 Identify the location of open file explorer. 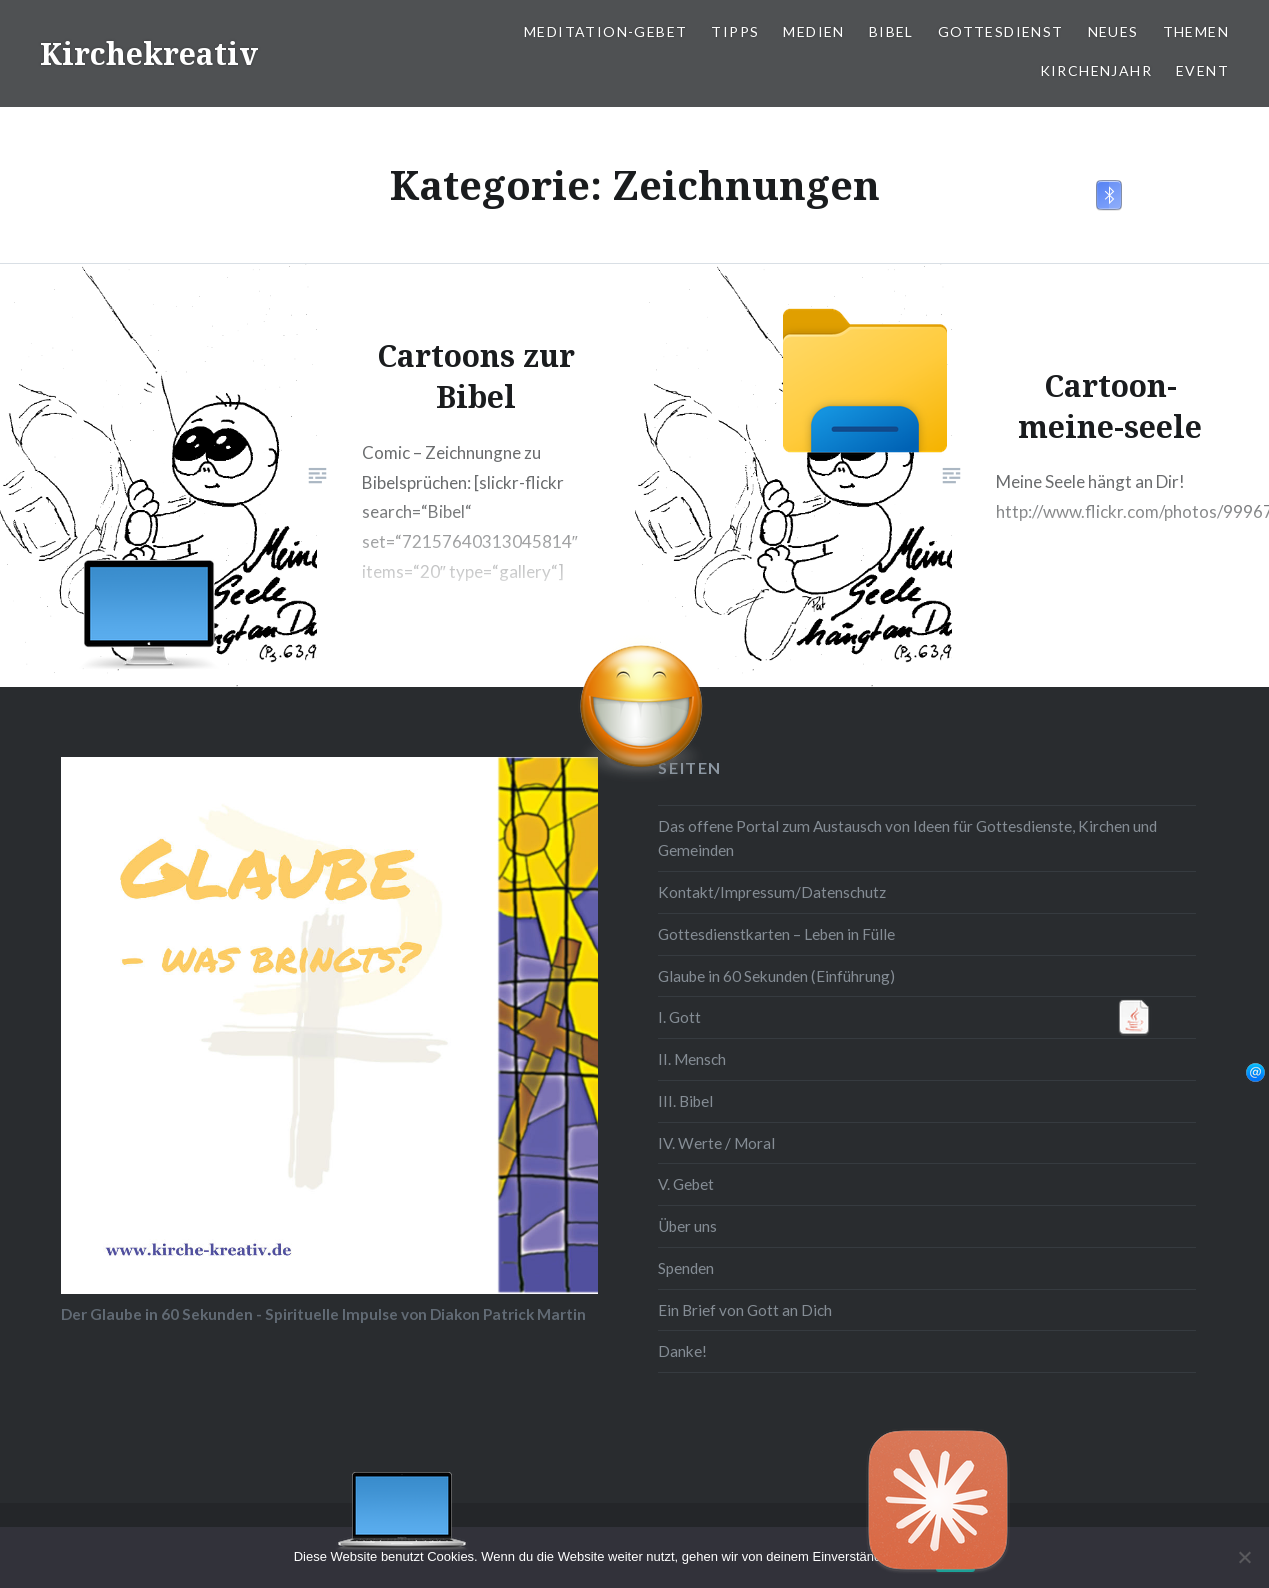
(865, 378).